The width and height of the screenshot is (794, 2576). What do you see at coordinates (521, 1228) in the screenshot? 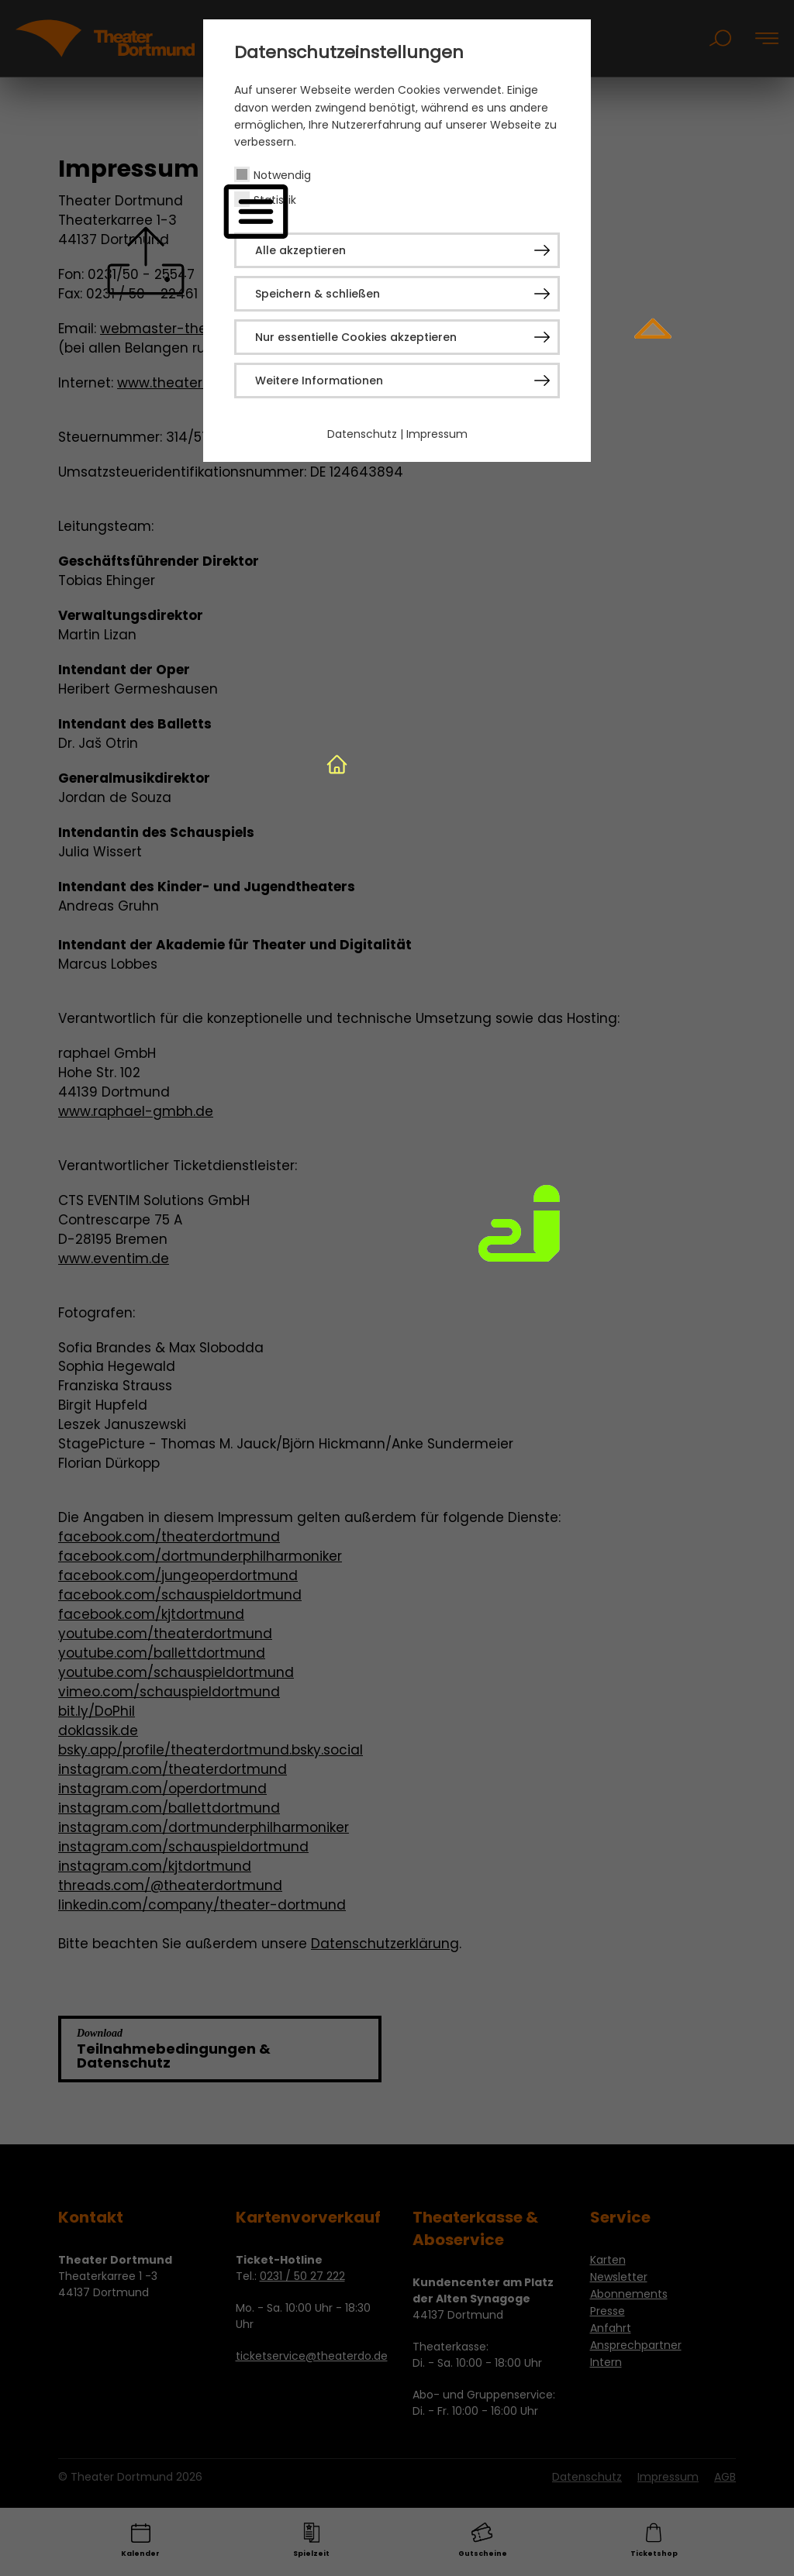
I see `compose or write new content` at bounding box center [521, 1228].